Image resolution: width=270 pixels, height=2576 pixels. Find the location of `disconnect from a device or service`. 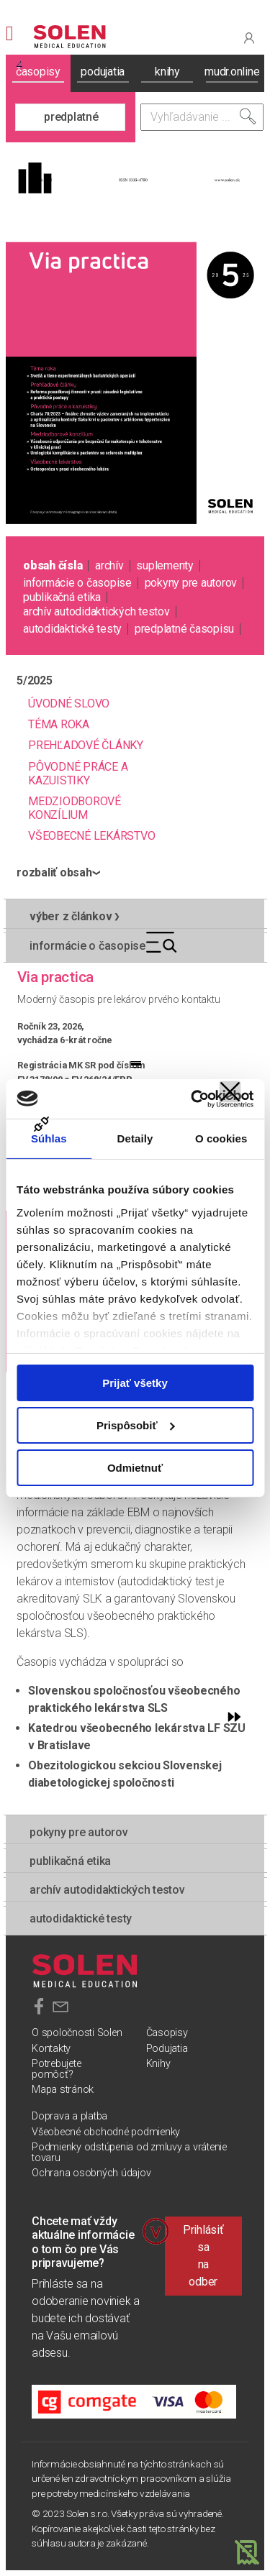

disconnect from a device or service is located at coordinates (41, 1124).